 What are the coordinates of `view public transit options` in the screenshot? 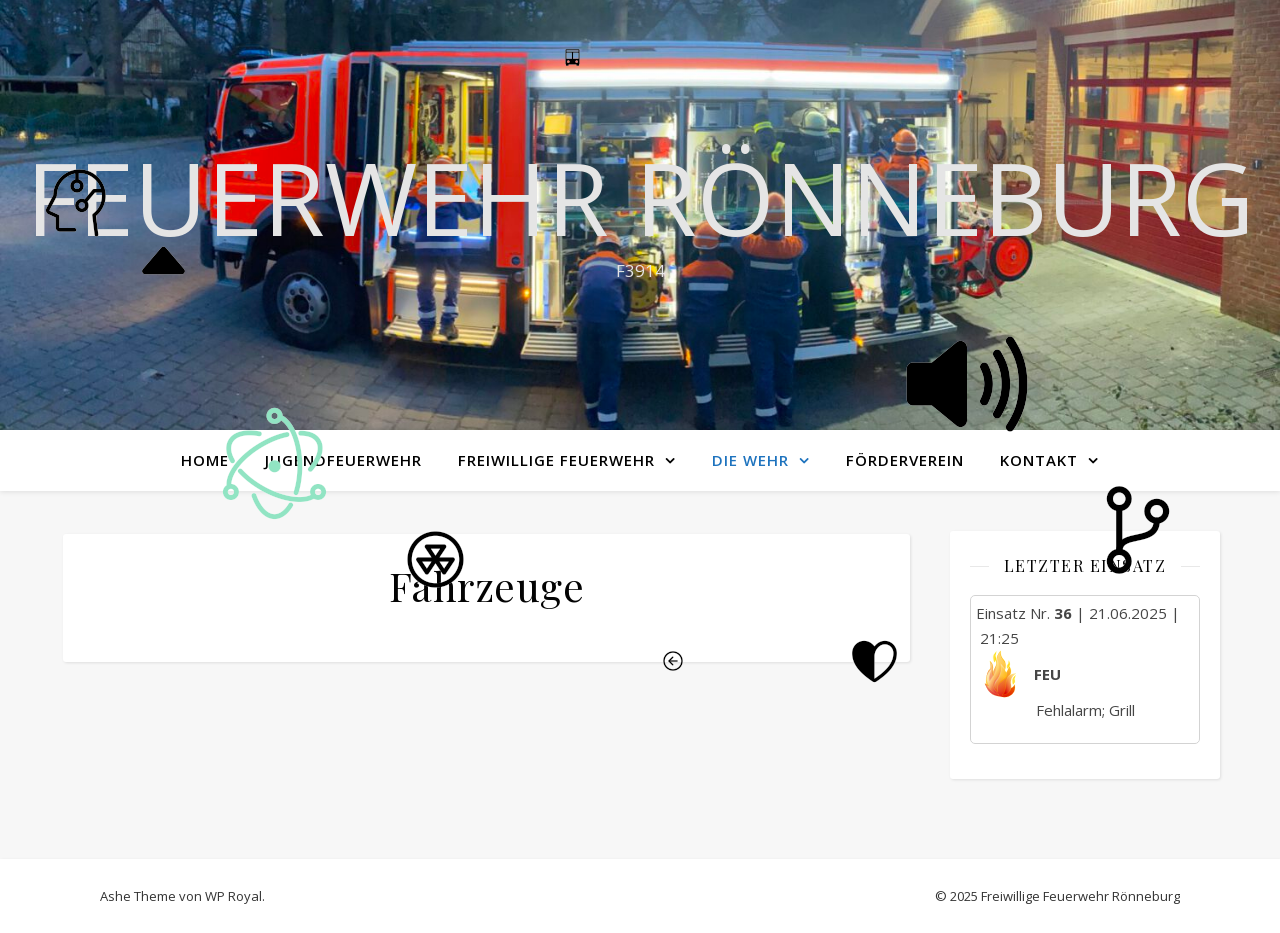 It's located at (572, 57).